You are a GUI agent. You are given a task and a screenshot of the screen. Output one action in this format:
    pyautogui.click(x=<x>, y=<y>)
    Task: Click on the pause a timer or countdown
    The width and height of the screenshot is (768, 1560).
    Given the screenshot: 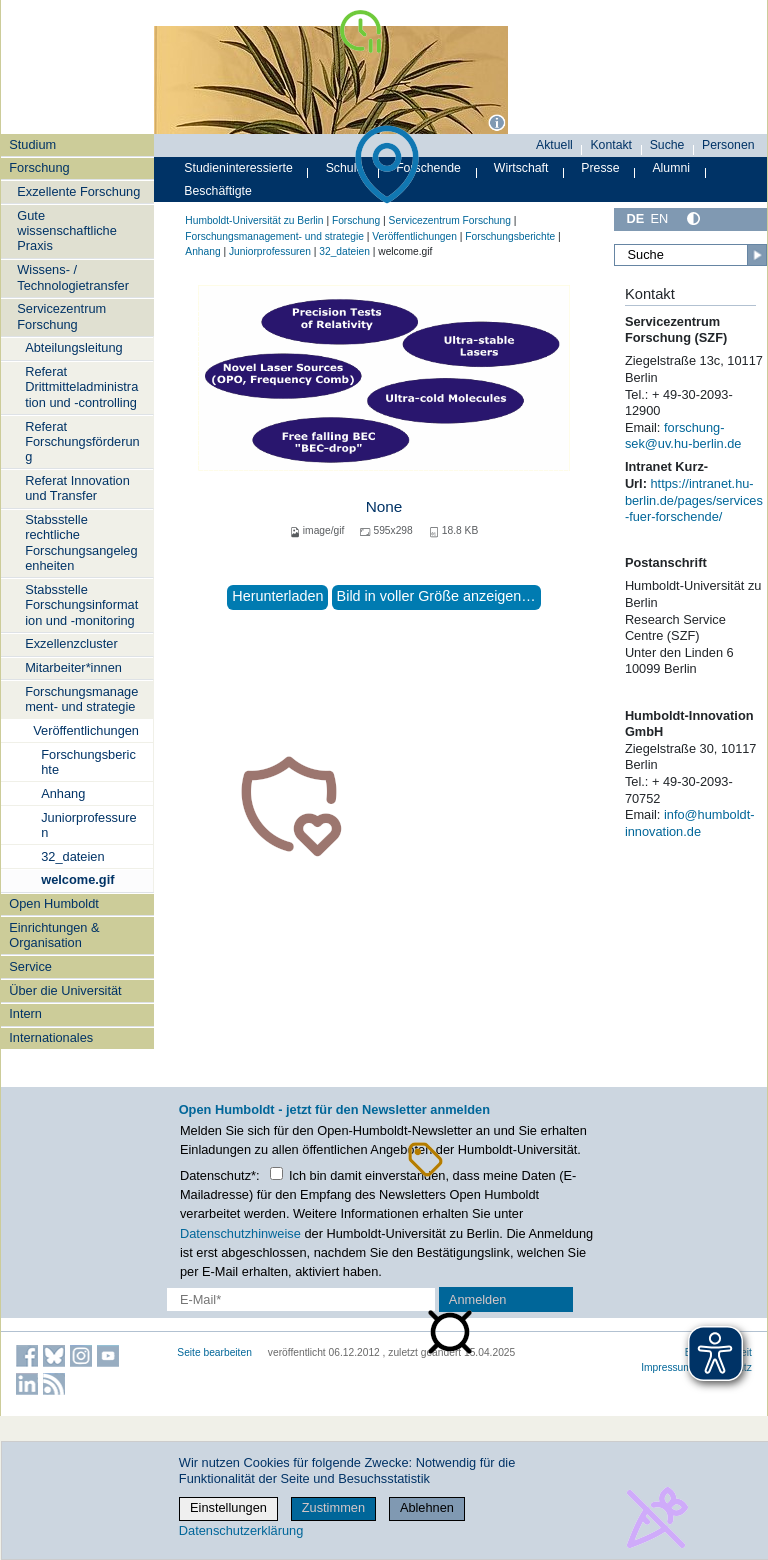 What is the action you would take?
    pyautogui.click(x=360, y=30)
    